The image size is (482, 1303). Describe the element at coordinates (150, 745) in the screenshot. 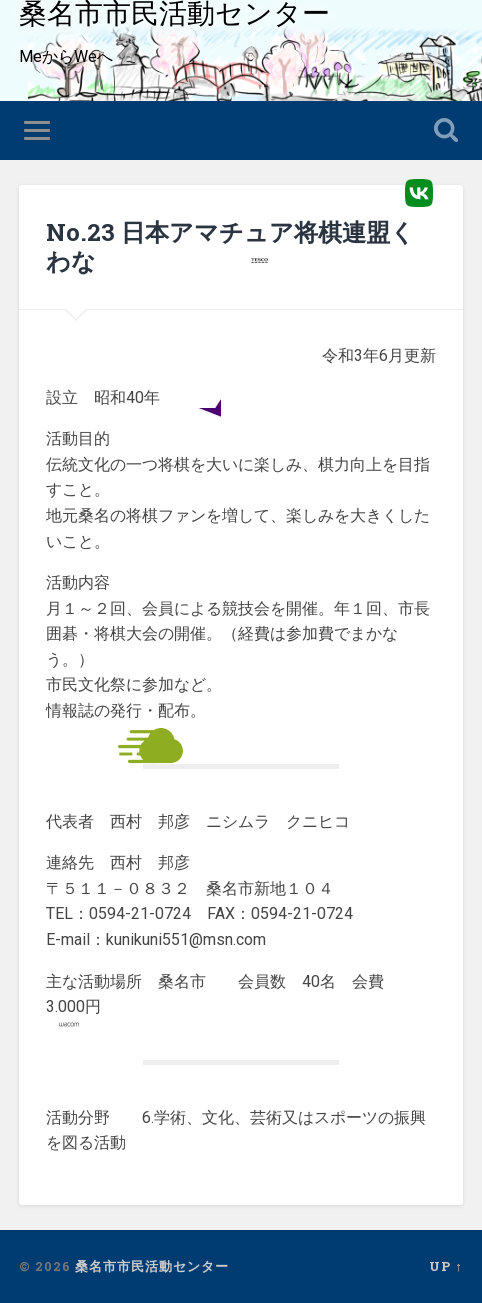

I see `cloudways hosting platform logo` at that location.